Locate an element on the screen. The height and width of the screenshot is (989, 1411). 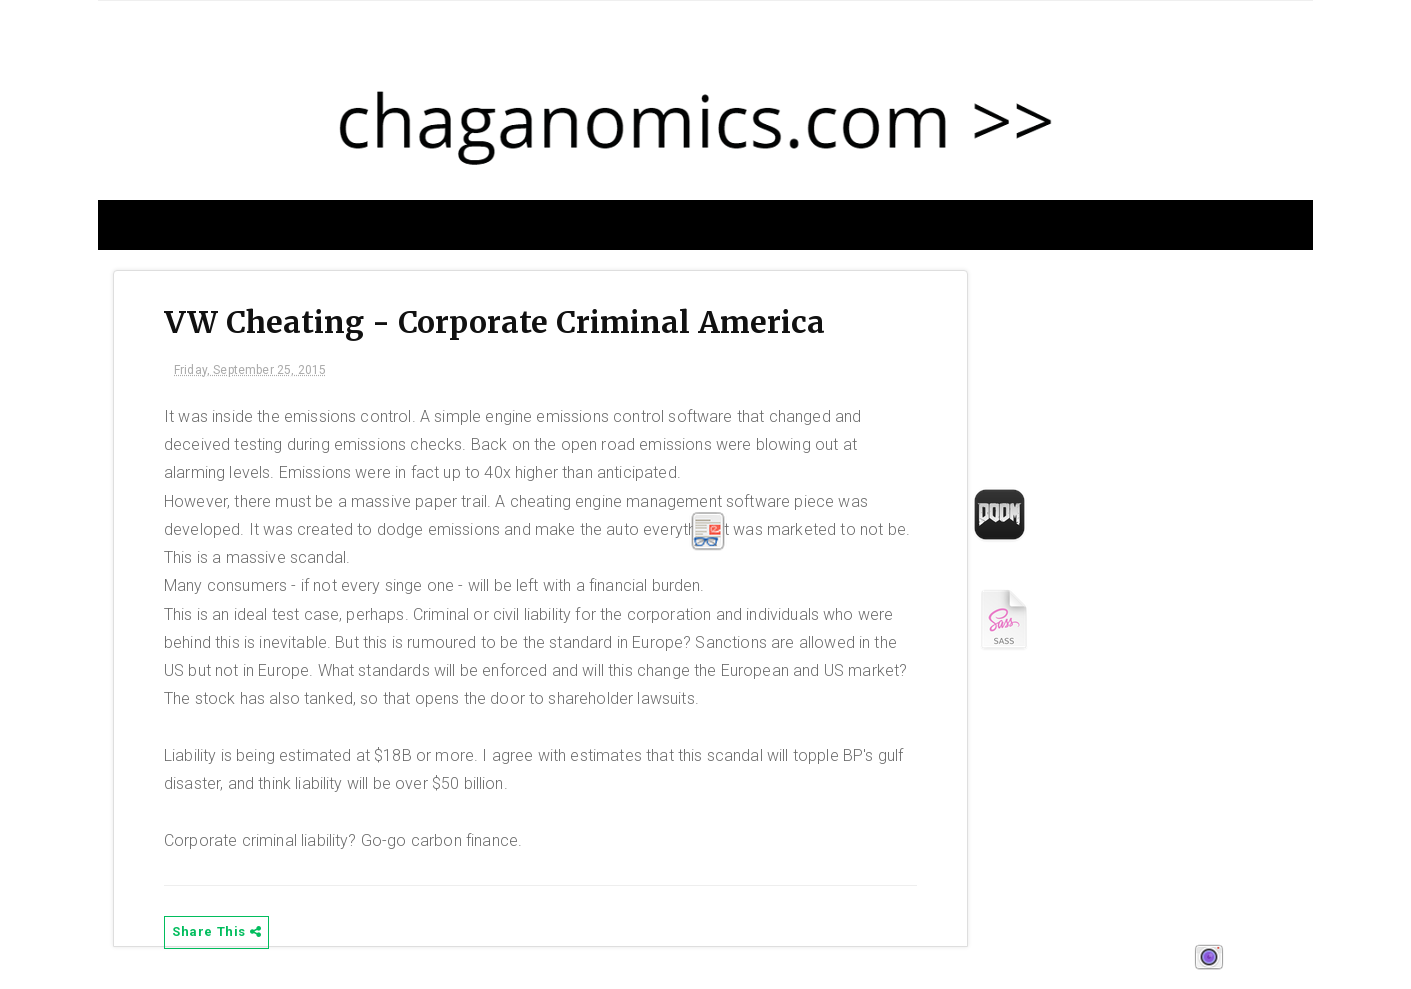
sass stylesheet file is located at coordinates (1004, 620).